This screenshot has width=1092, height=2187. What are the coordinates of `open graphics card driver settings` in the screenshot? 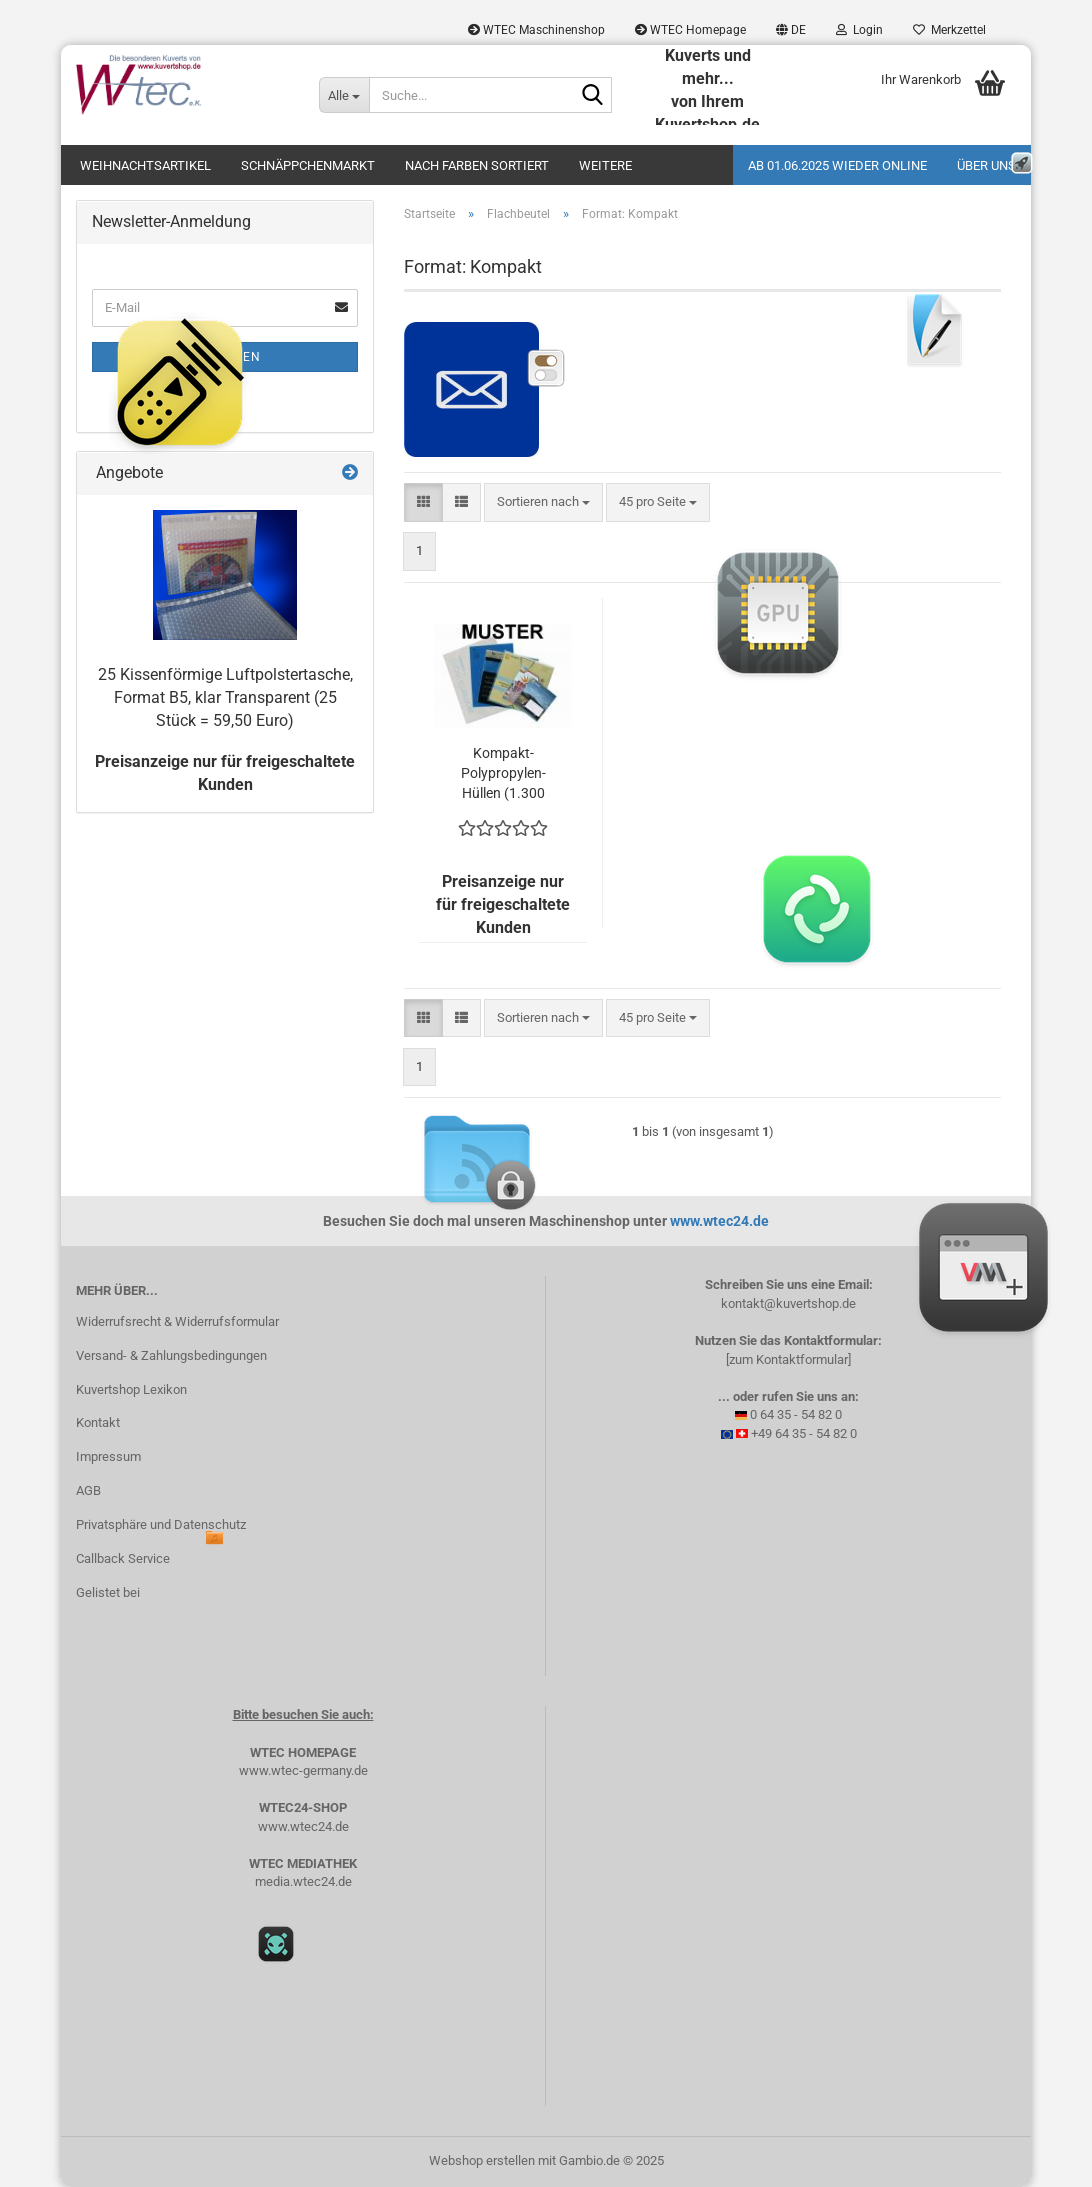 It's located at (778, 613).